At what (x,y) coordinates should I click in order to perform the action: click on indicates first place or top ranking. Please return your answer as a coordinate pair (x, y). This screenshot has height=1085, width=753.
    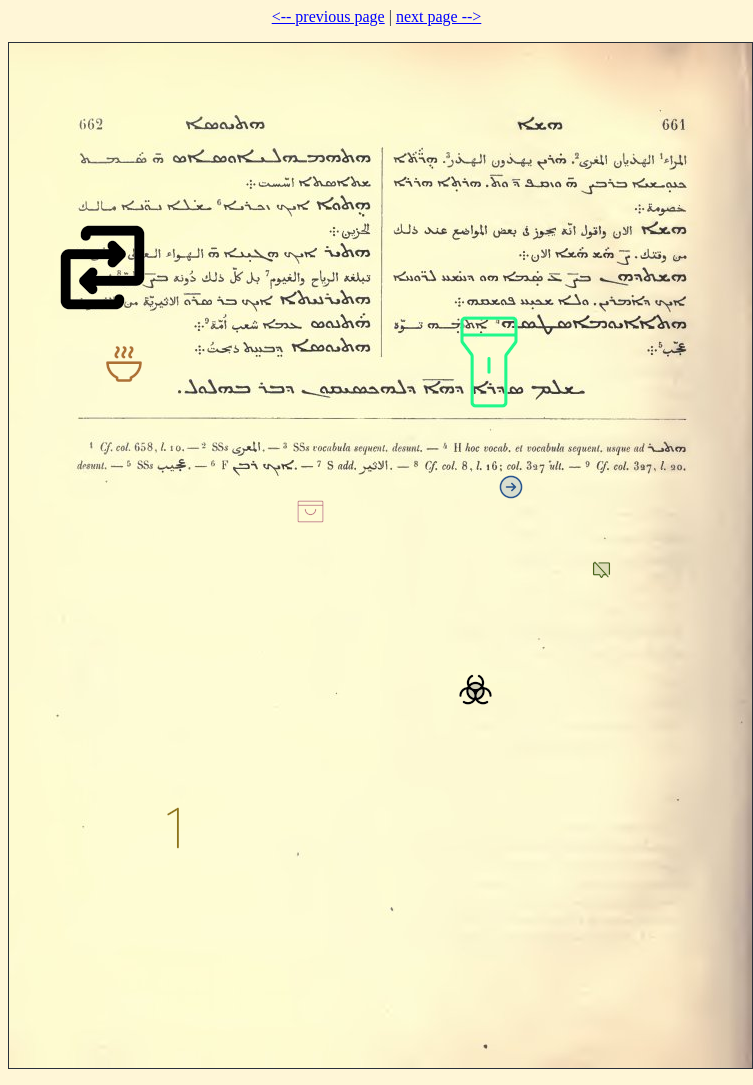
    Looking at the image, I should click on (176, 828).